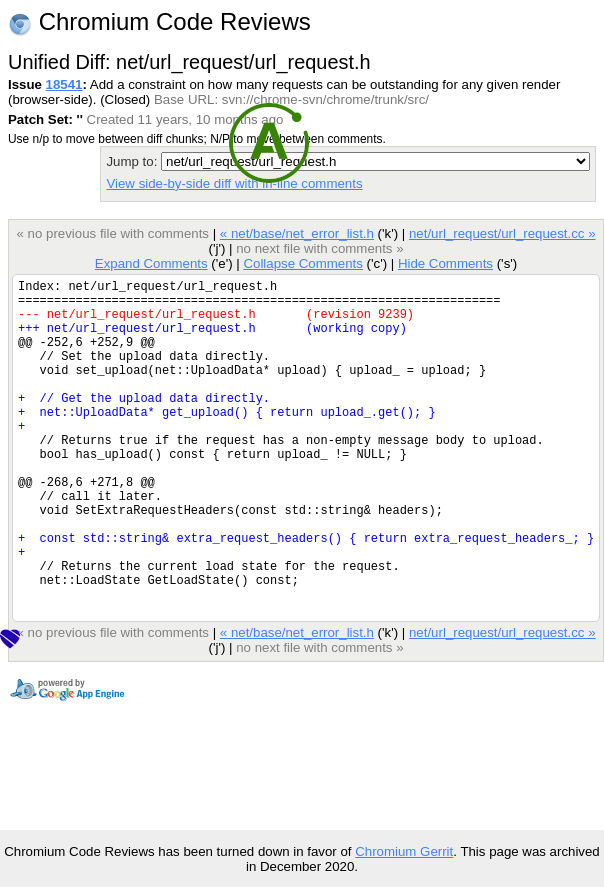 The height and width of the screenshot is (887, 604). Describe the element at coordinates (269, 143) in the screenshot. I see `Apollo GraphQL branding or logo` at that location.